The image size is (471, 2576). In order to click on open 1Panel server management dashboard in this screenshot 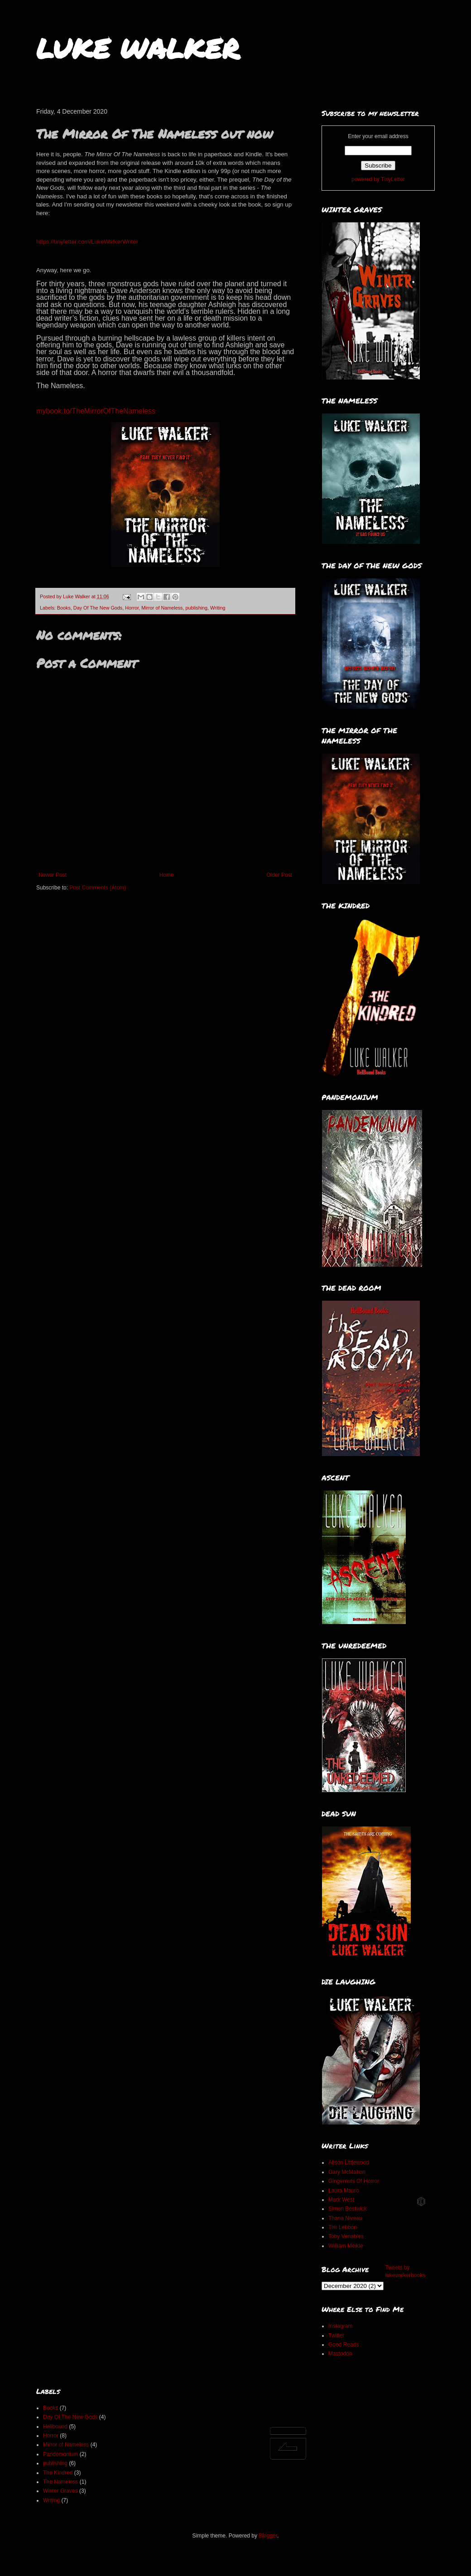, I will do `click(421, 2201)`.